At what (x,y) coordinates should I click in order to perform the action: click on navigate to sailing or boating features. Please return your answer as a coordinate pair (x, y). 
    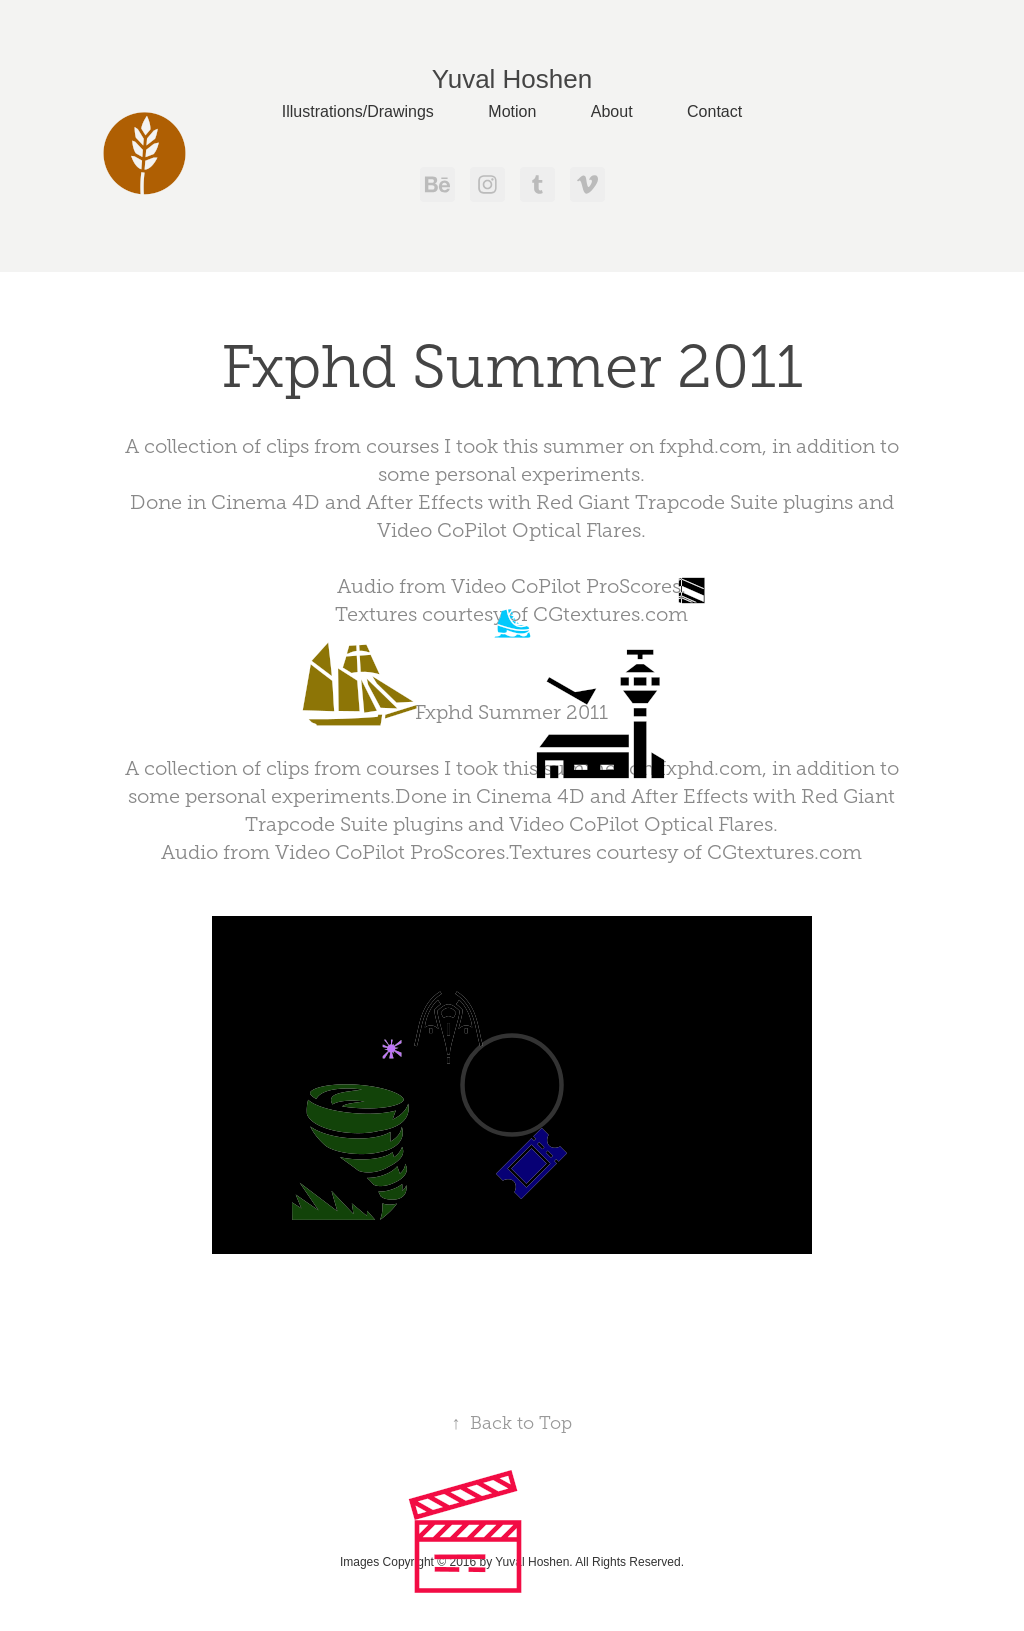
    Looking at the image, I should click on (359, 684).